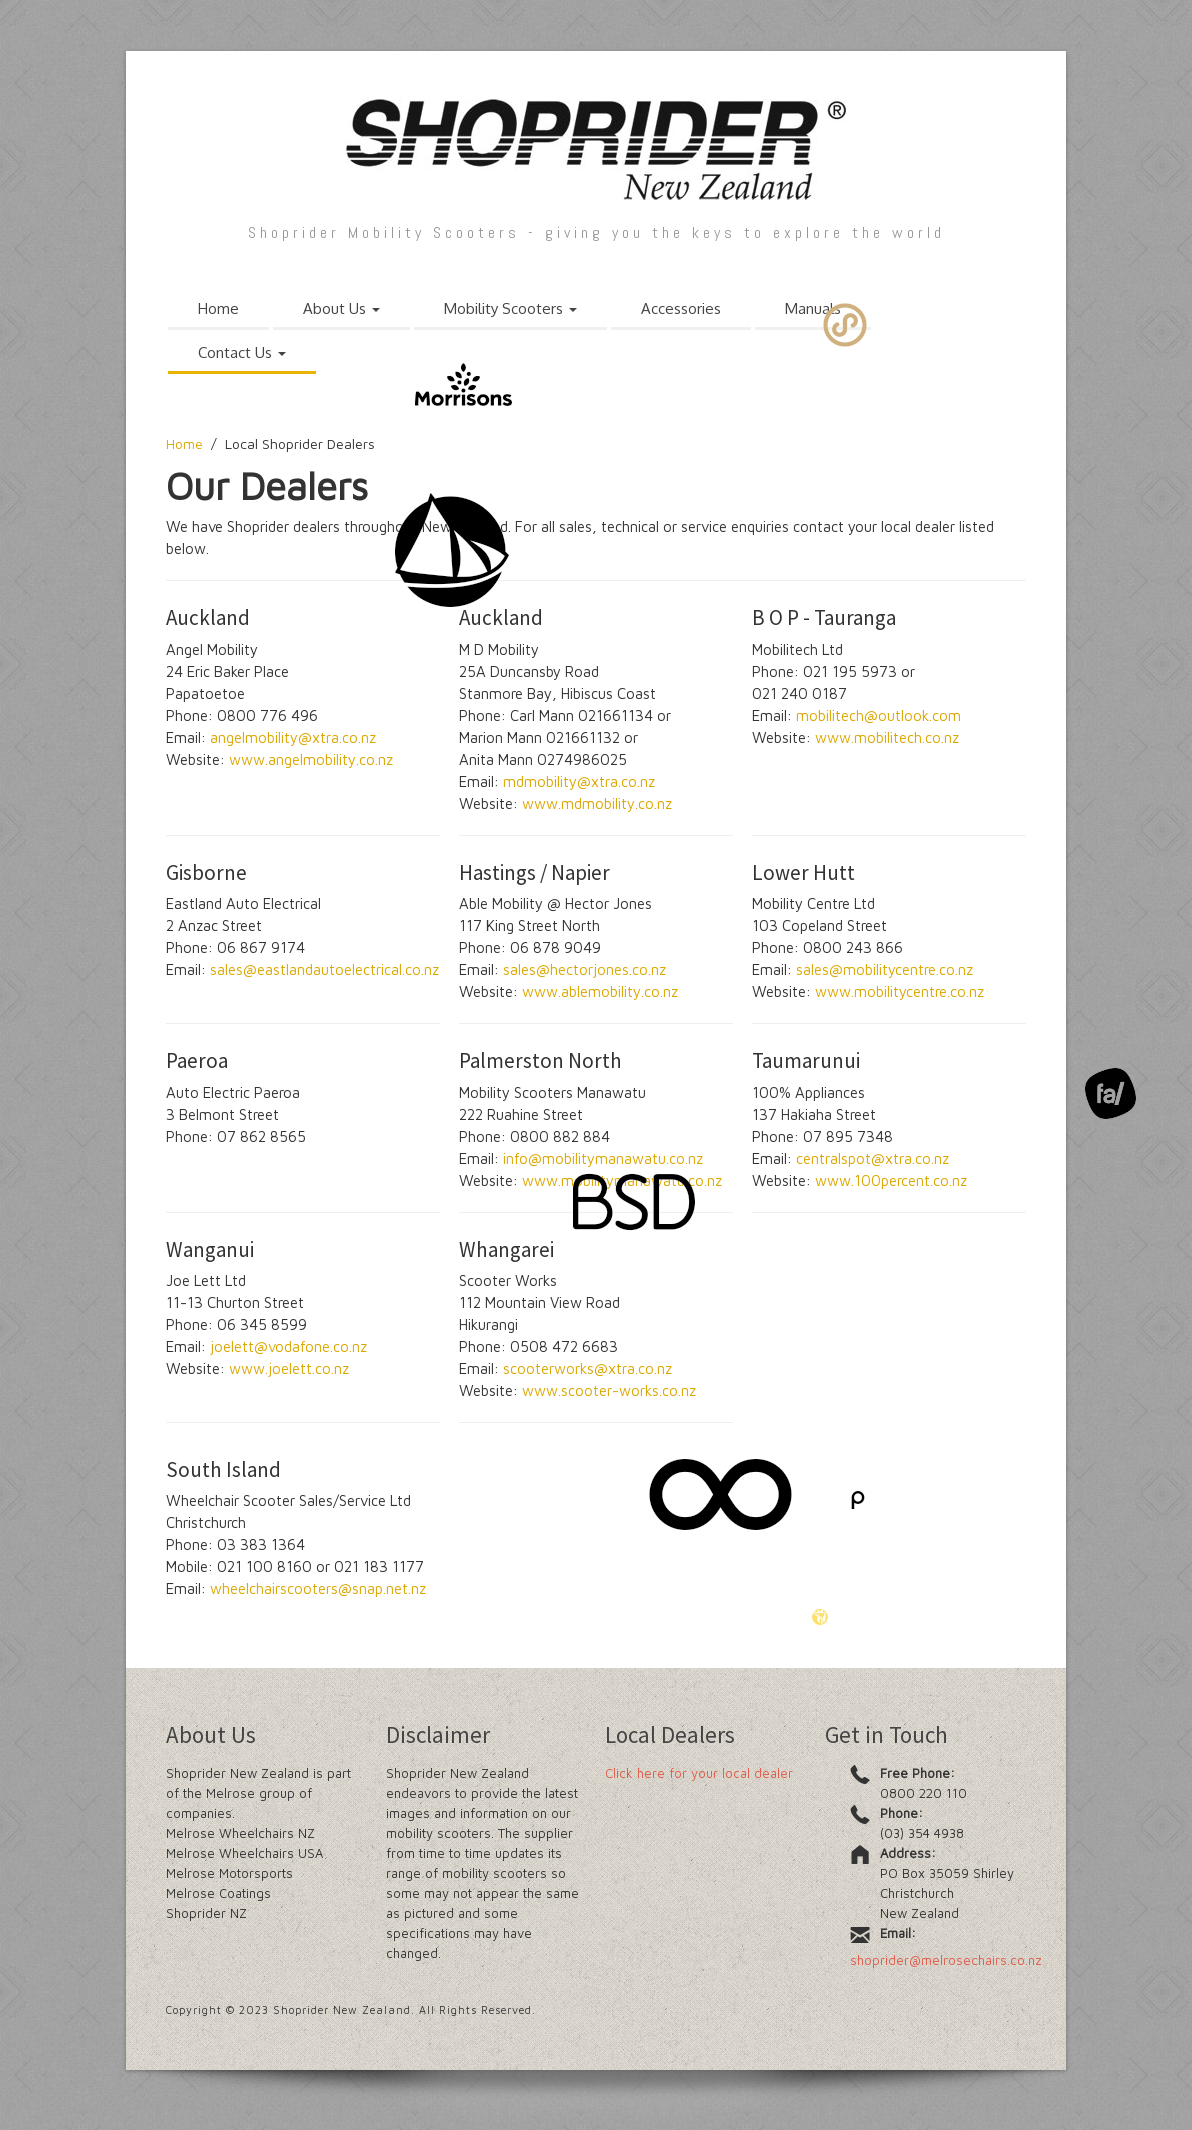  What do you see at coordinates (463, 384) in the screenshot?
I see `morrisons supermarket app or website` at bounding box center [463, 384].